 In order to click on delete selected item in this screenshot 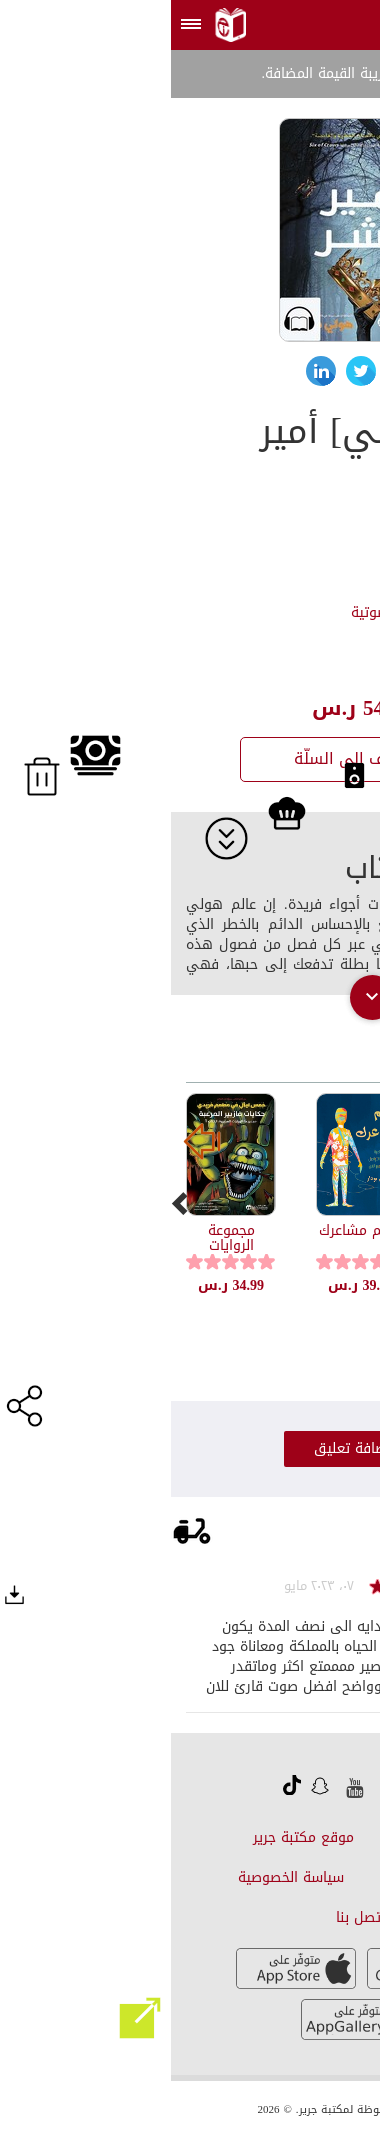, I will do `click(42, 778)`.